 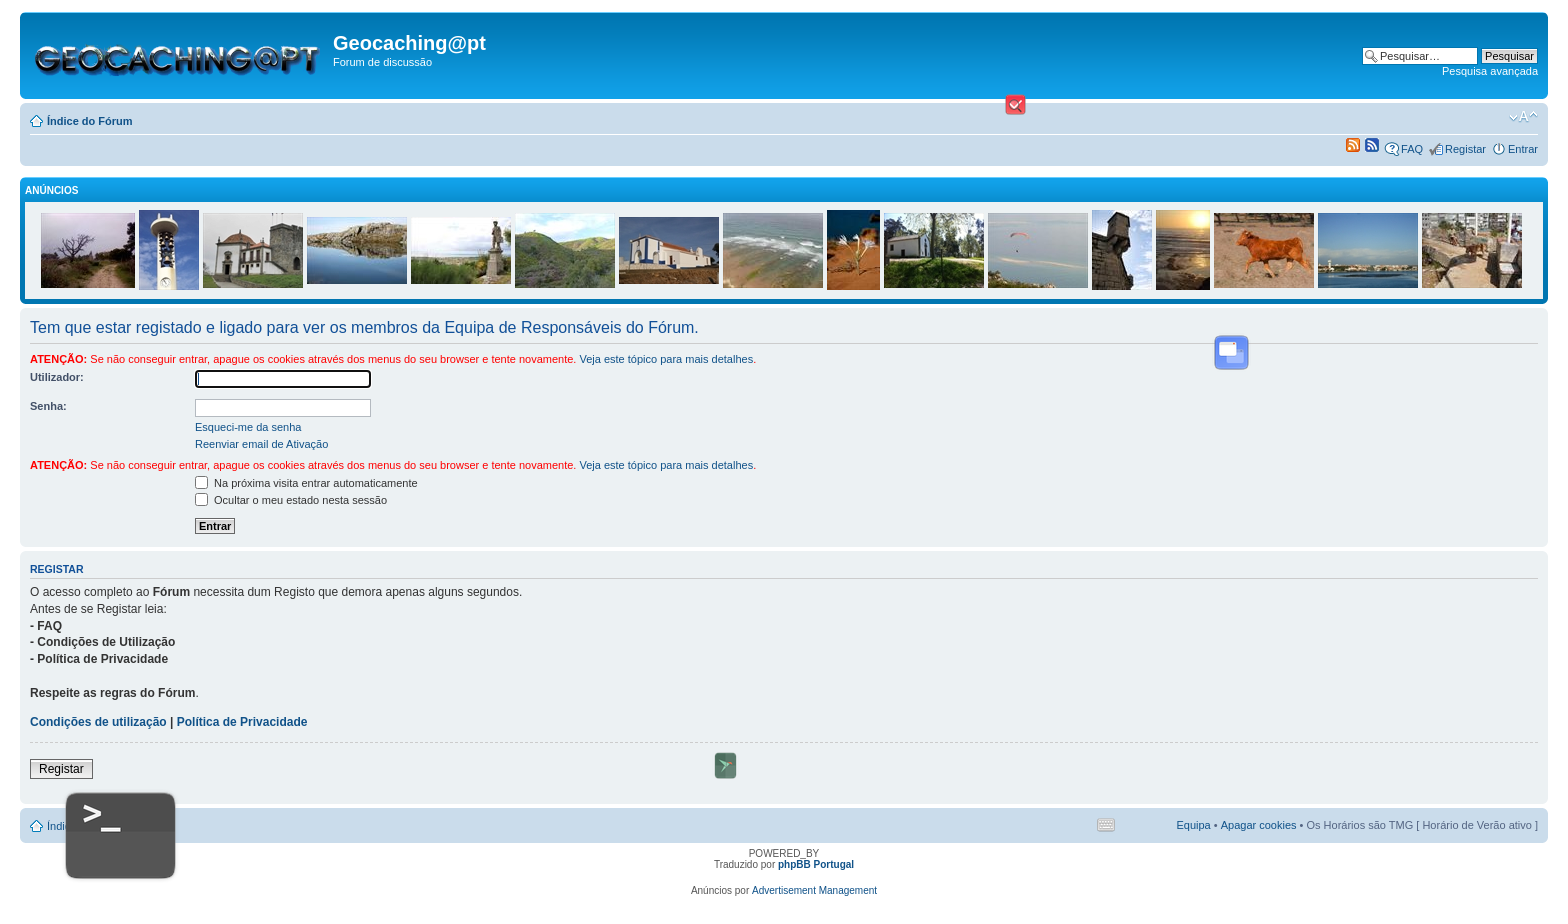 What do you see at coordinates (1106, 825) in the screenshot?
I see `access keyboard settings` at bounding box center [1106, 825].